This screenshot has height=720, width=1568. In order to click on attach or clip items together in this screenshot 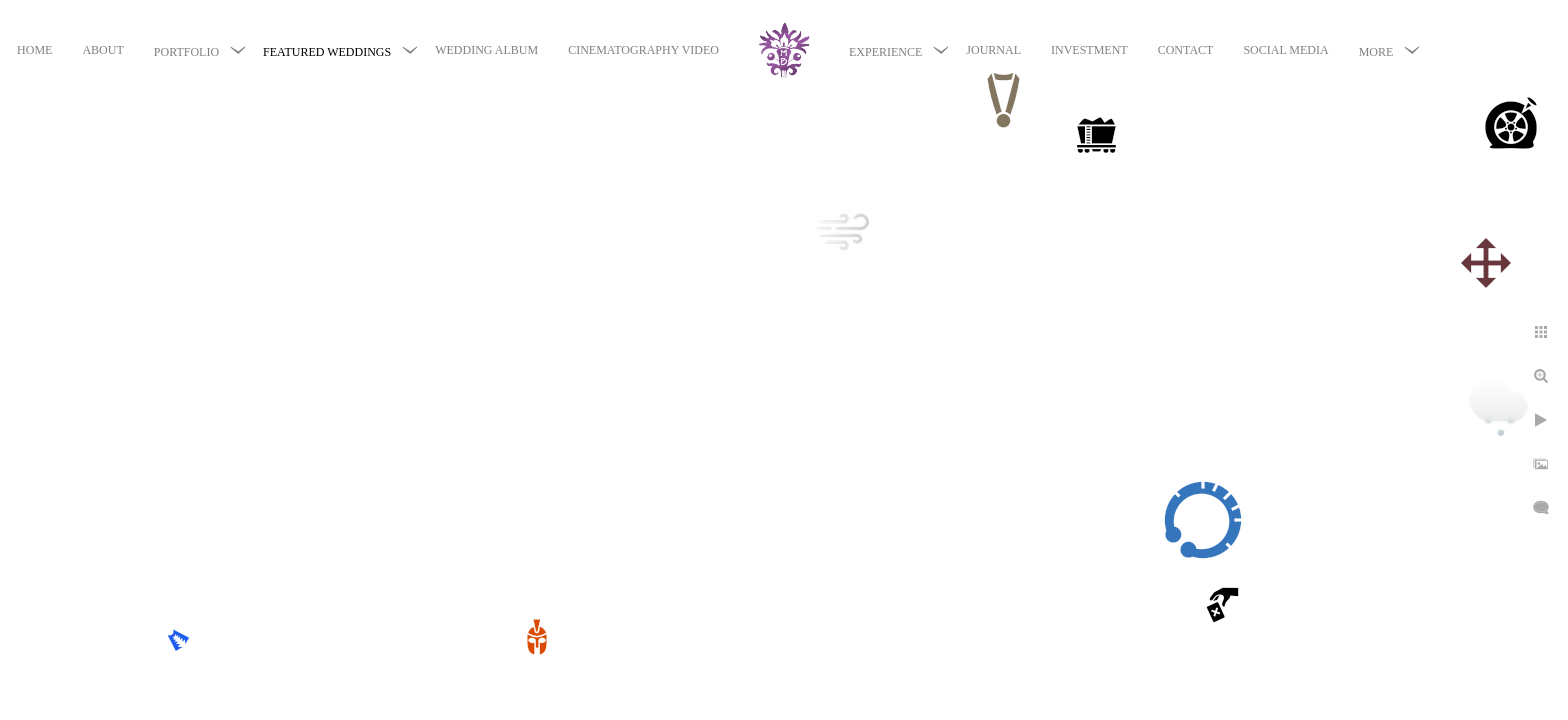, I will do `click(178, 640)`.